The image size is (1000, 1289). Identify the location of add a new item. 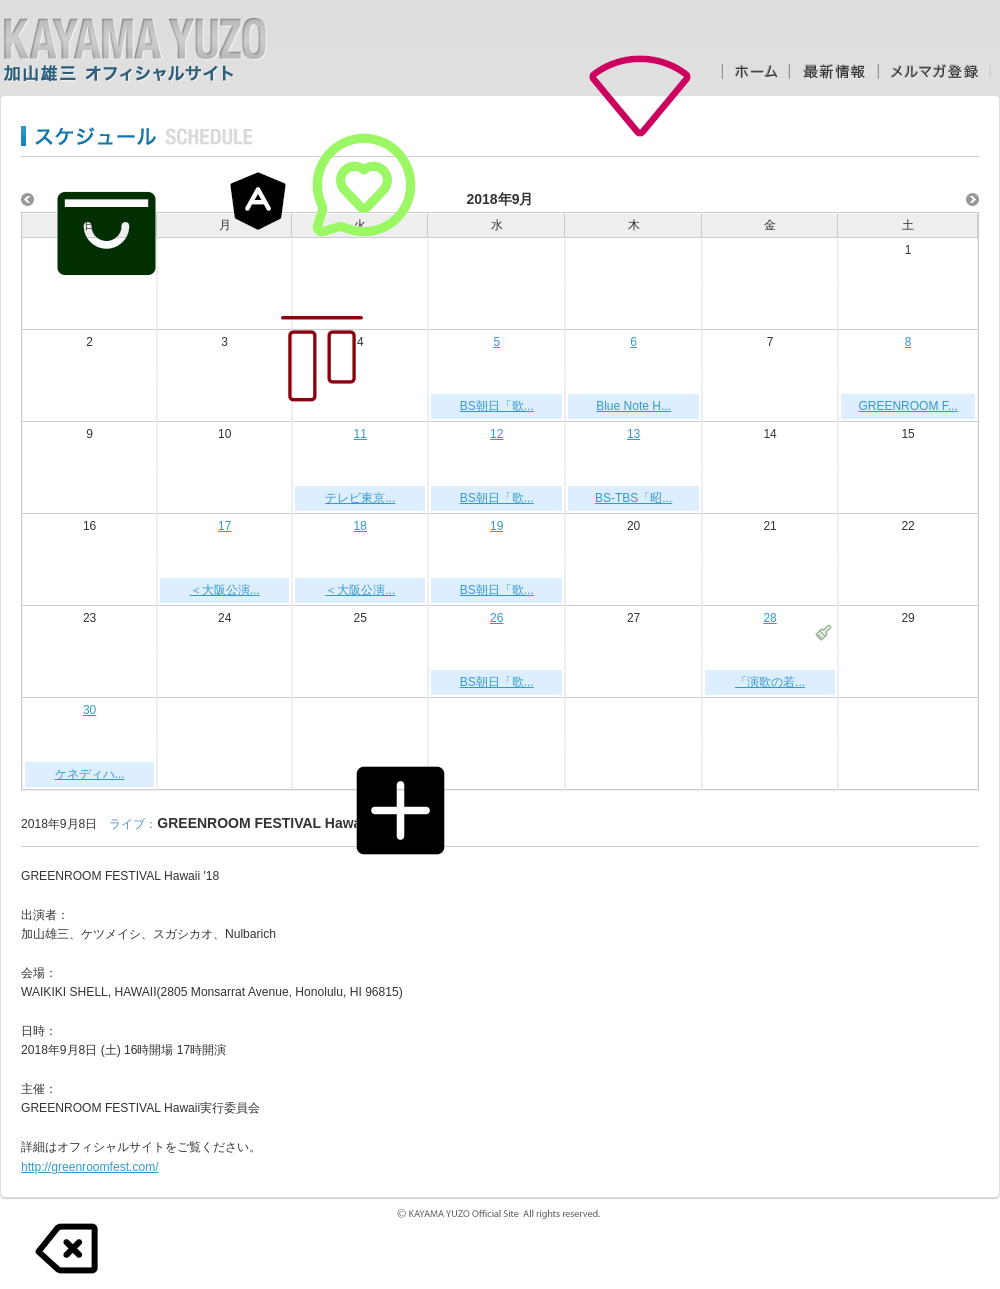
(400, 810).